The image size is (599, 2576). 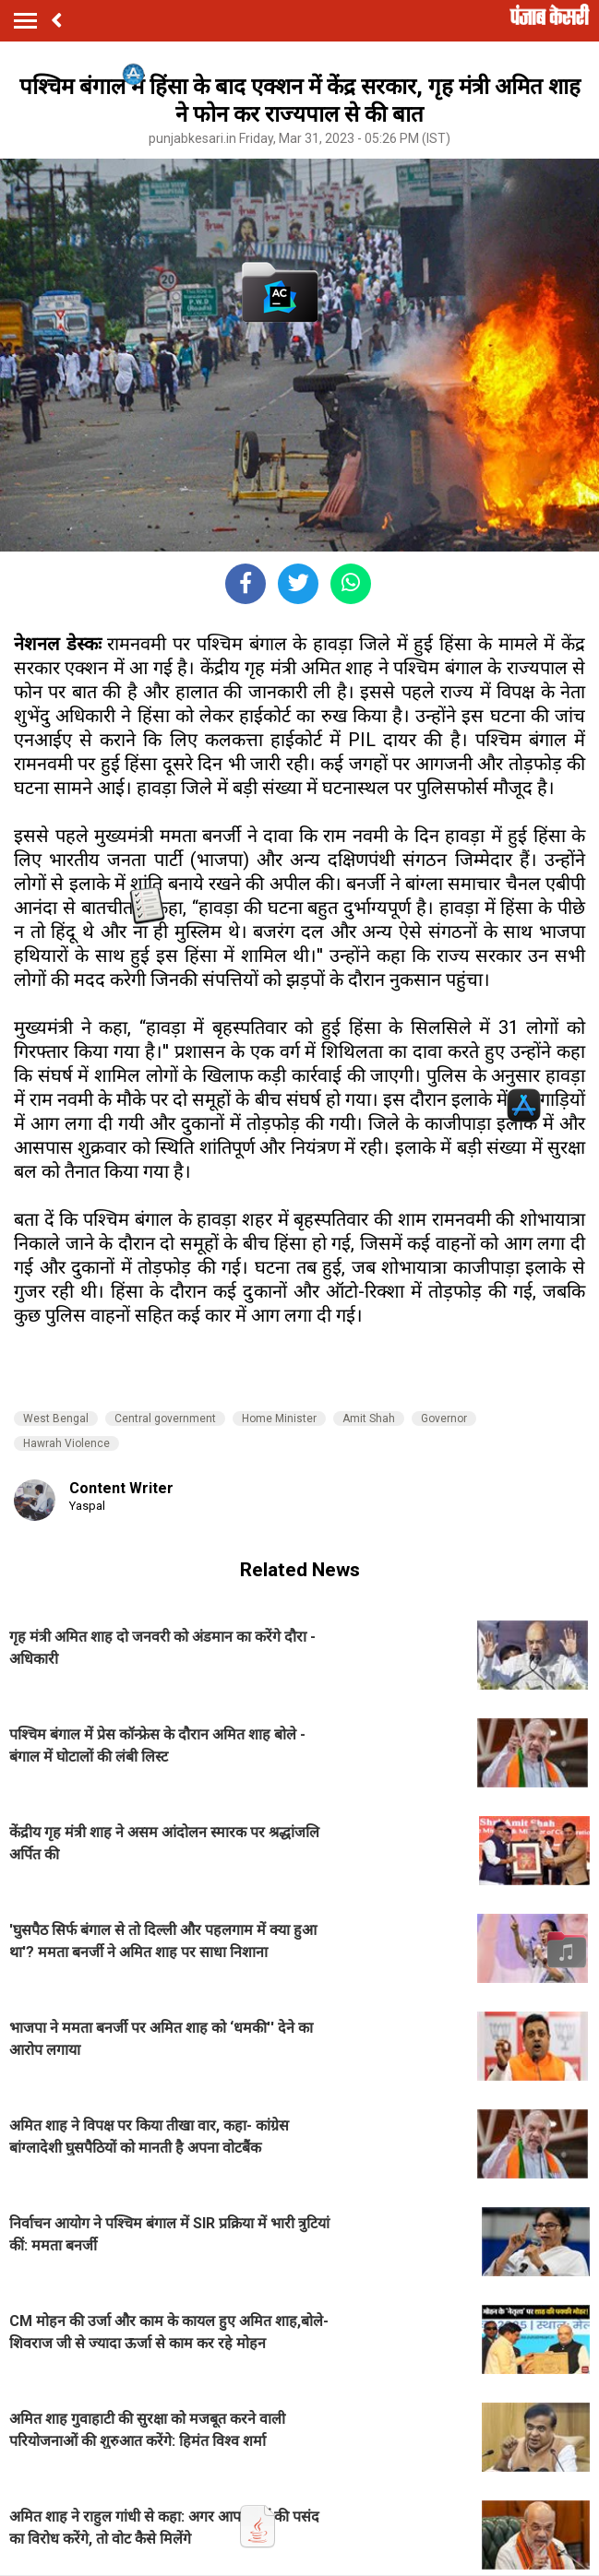 What do you see at coordinates (523, 1105) in the screenshot?
I see `open the app store connect or developer tools` at bounding box center [523, 1105].